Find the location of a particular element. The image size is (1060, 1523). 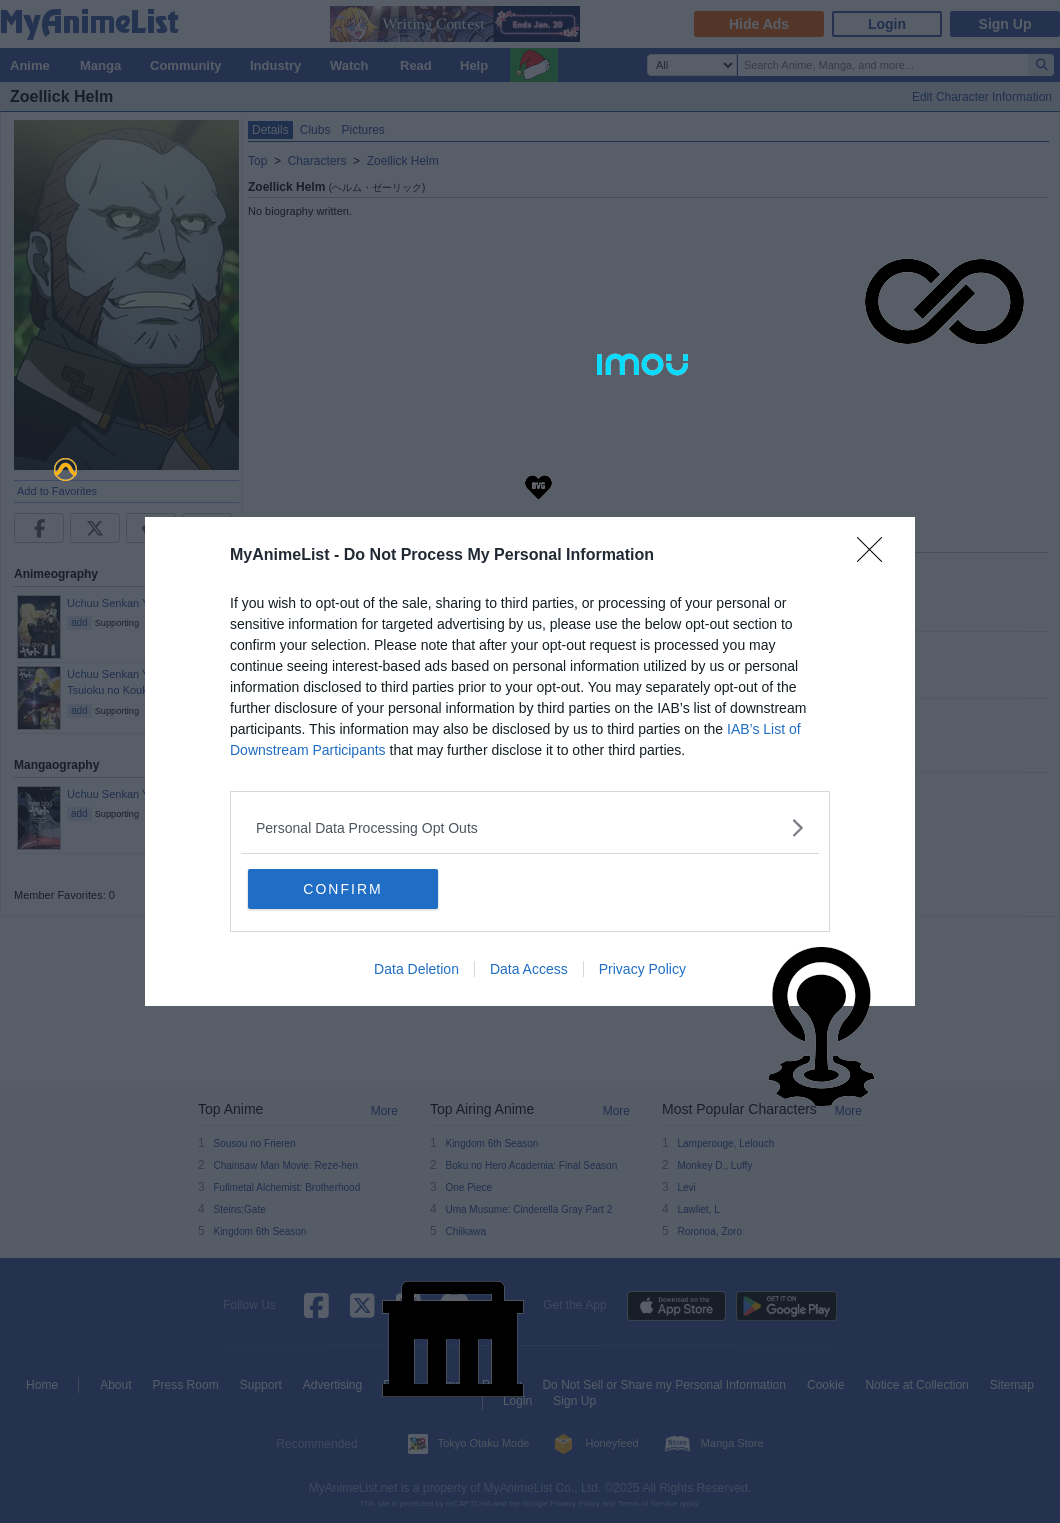

open Pro Tools application is located at coordinates (65, 469).